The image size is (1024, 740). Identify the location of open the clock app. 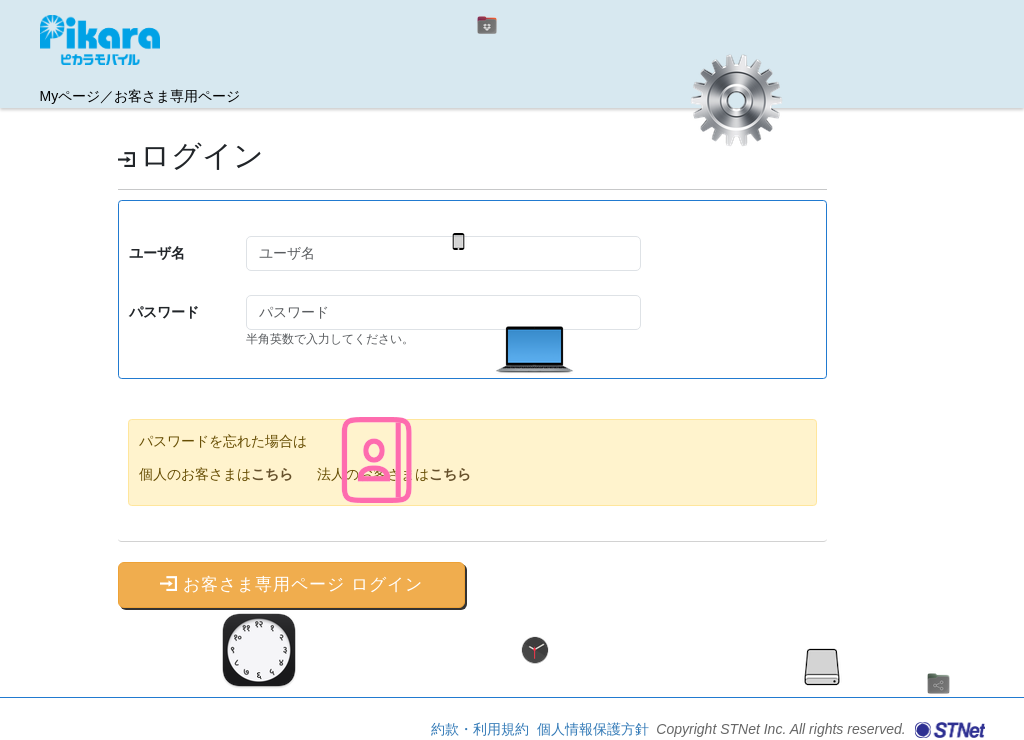
(259, 650).